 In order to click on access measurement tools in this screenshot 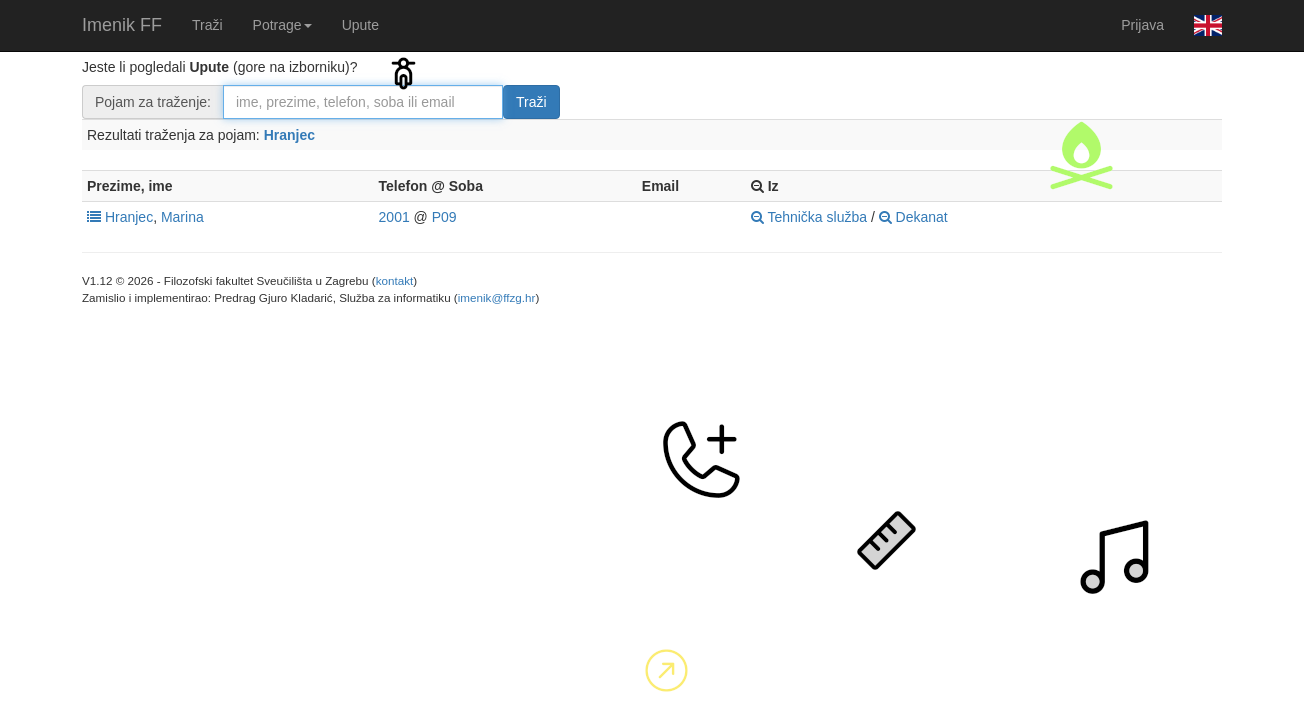, I will do `click(886, 540)`.